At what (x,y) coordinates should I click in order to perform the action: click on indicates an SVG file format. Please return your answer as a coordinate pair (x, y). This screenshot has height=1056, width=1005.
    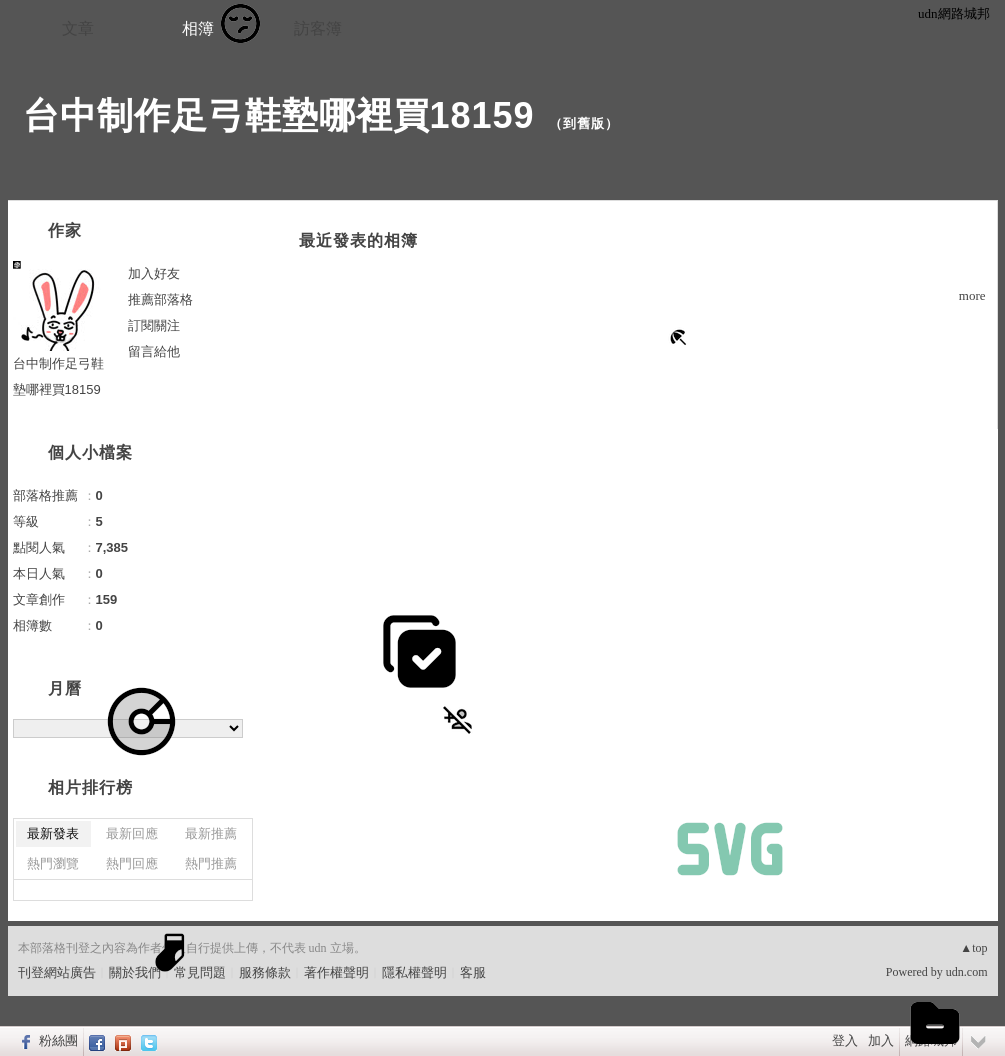
    Looking at the image, I should click on (730, 849).